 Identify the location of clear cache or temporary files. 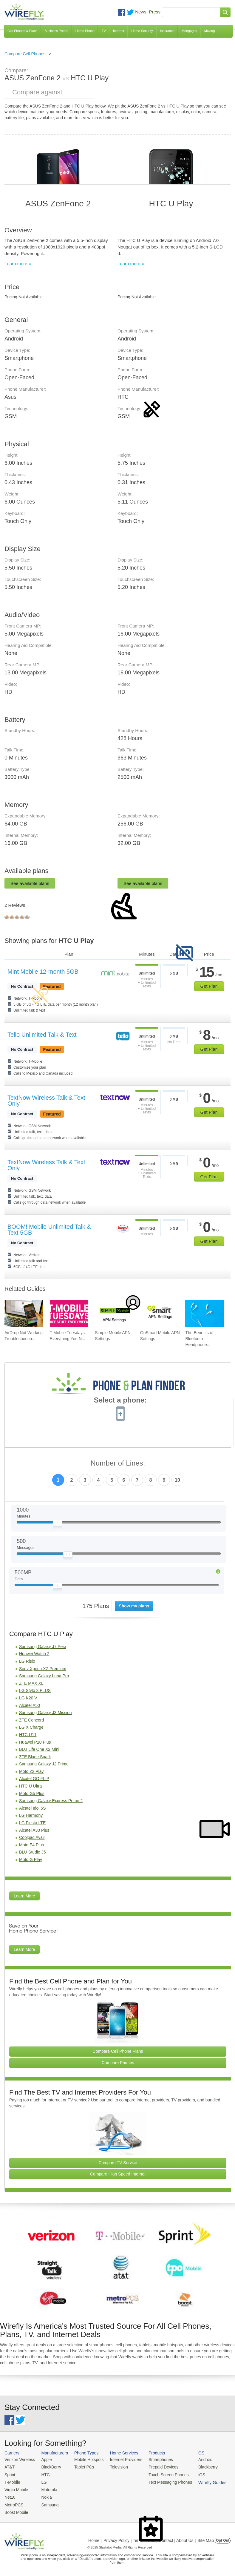
(123, 907).